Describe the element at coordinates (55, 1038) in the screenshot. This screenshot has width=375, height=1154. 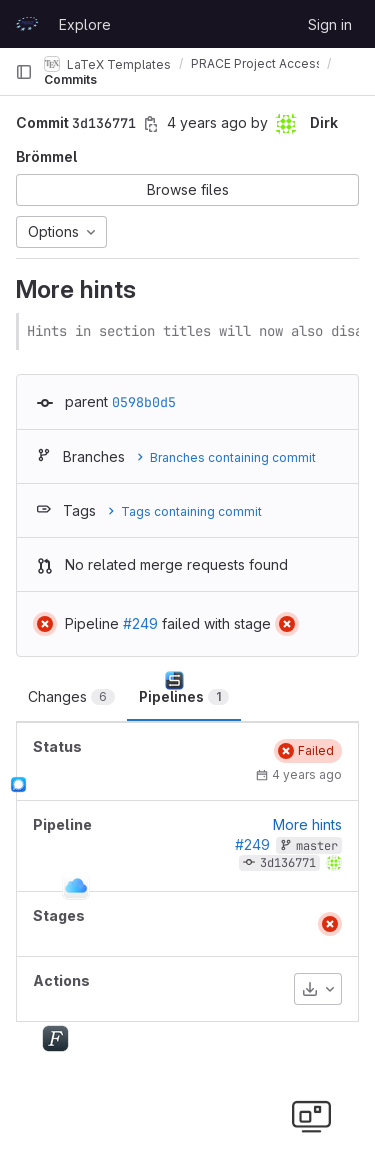
I see `open font management app` at that location.